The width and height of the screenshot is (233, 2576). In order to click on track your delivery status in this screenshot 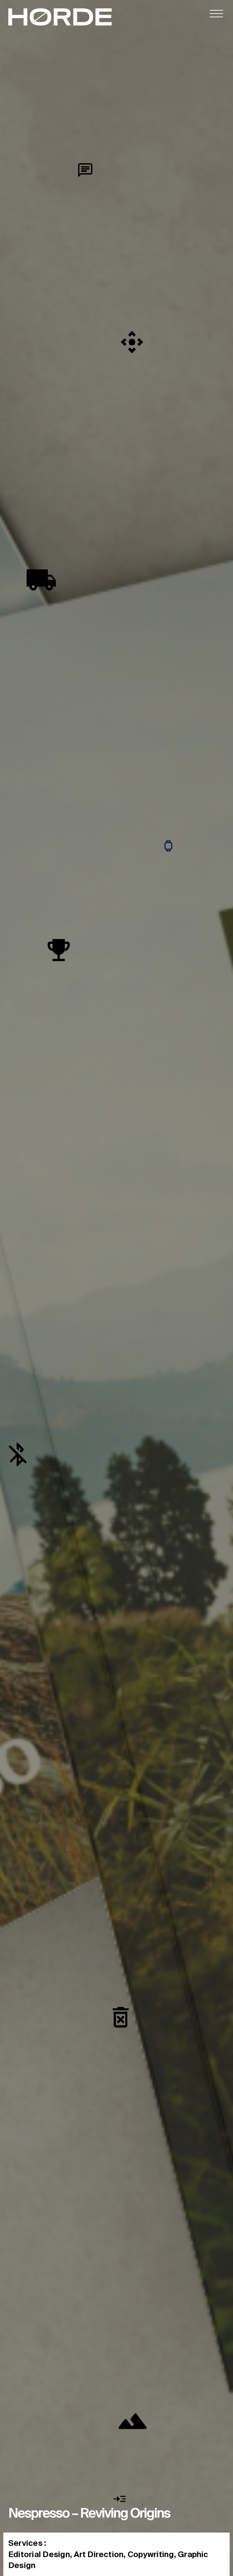, I will do `click(41, 580)`.